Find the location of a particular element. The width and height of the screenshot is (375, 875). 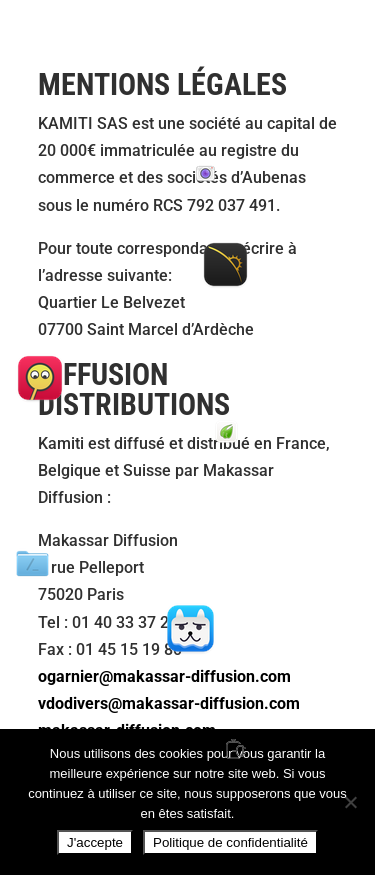

launch i2pd anonymous network router is located at coordinates (40, 378).